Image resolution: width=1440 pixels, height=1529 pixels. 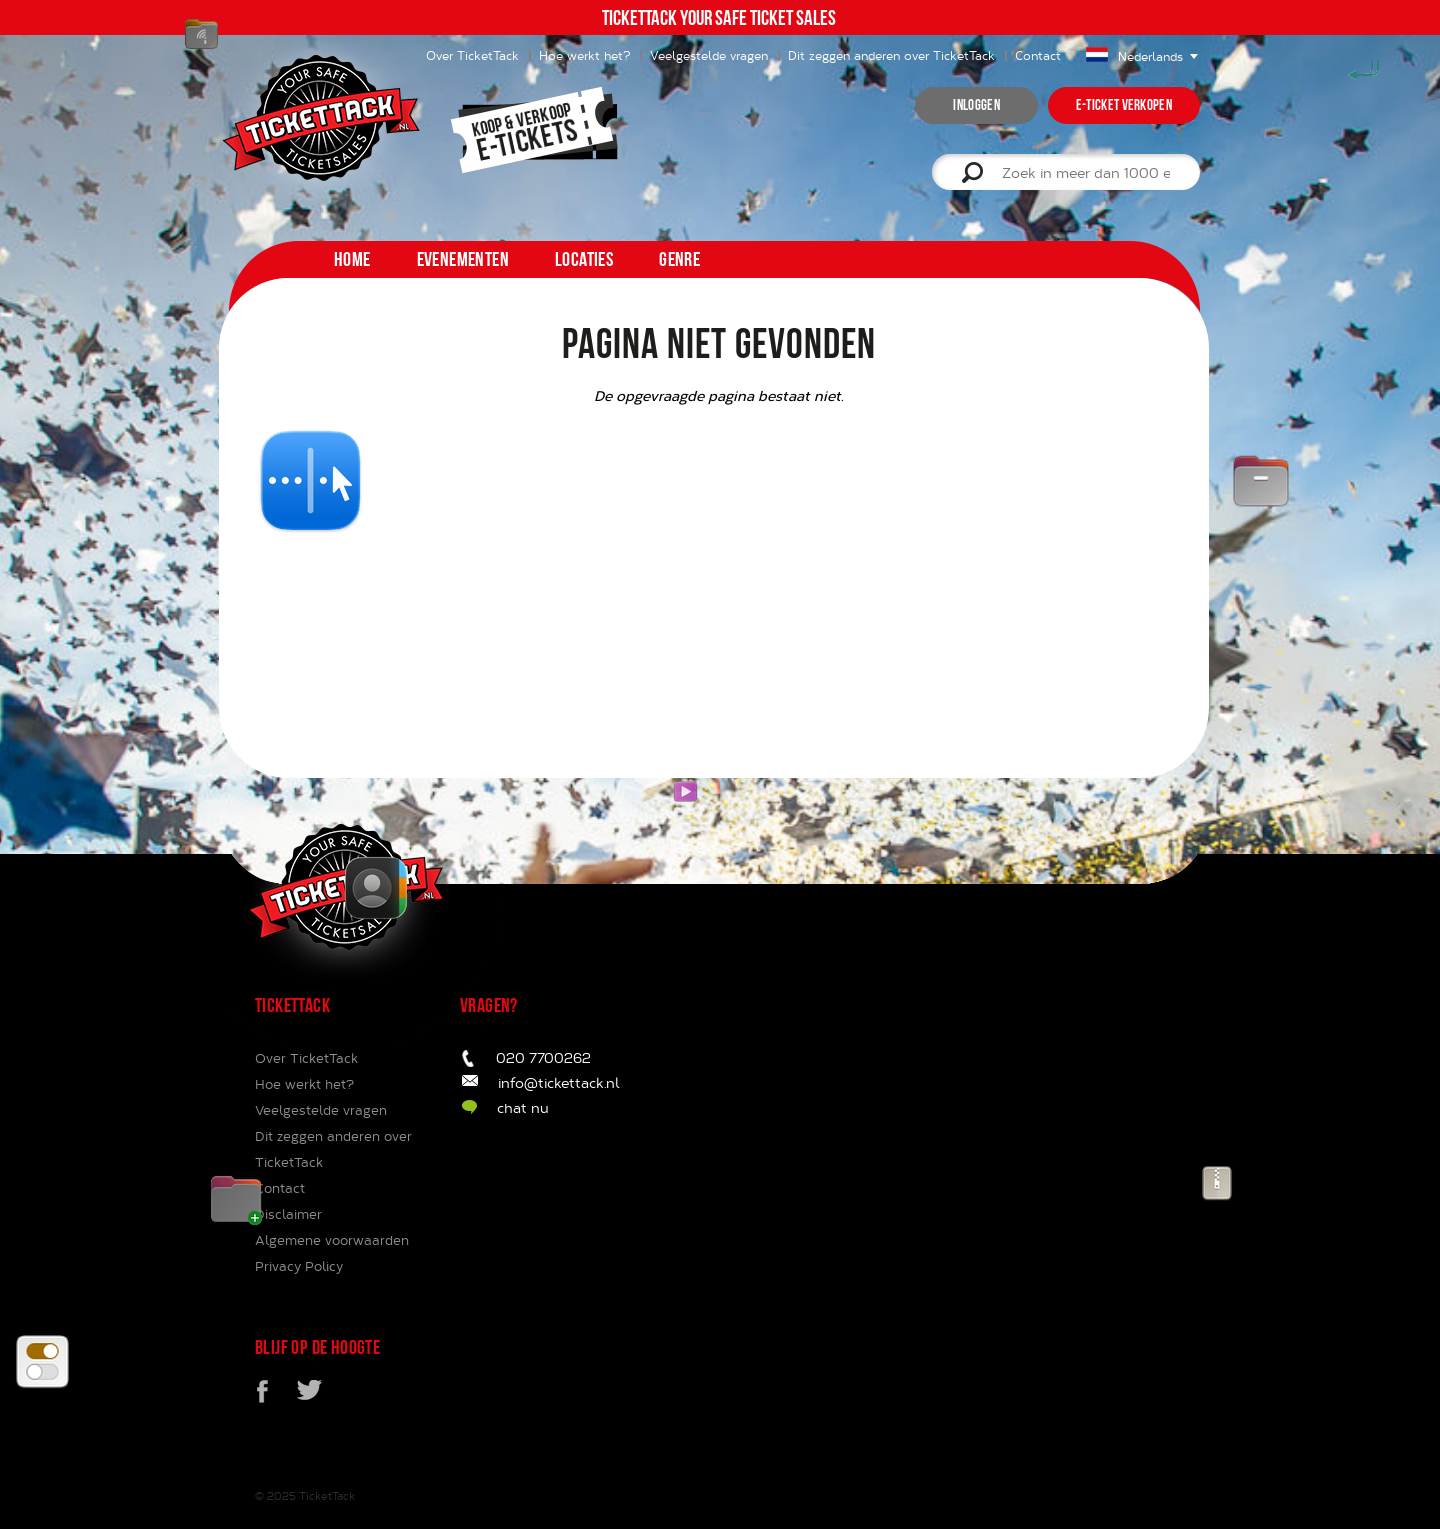 What do you see at coordinates (1217, 1183) in the screenshot?
I see `open archive manager application` at bounding box center [1217, 1183].